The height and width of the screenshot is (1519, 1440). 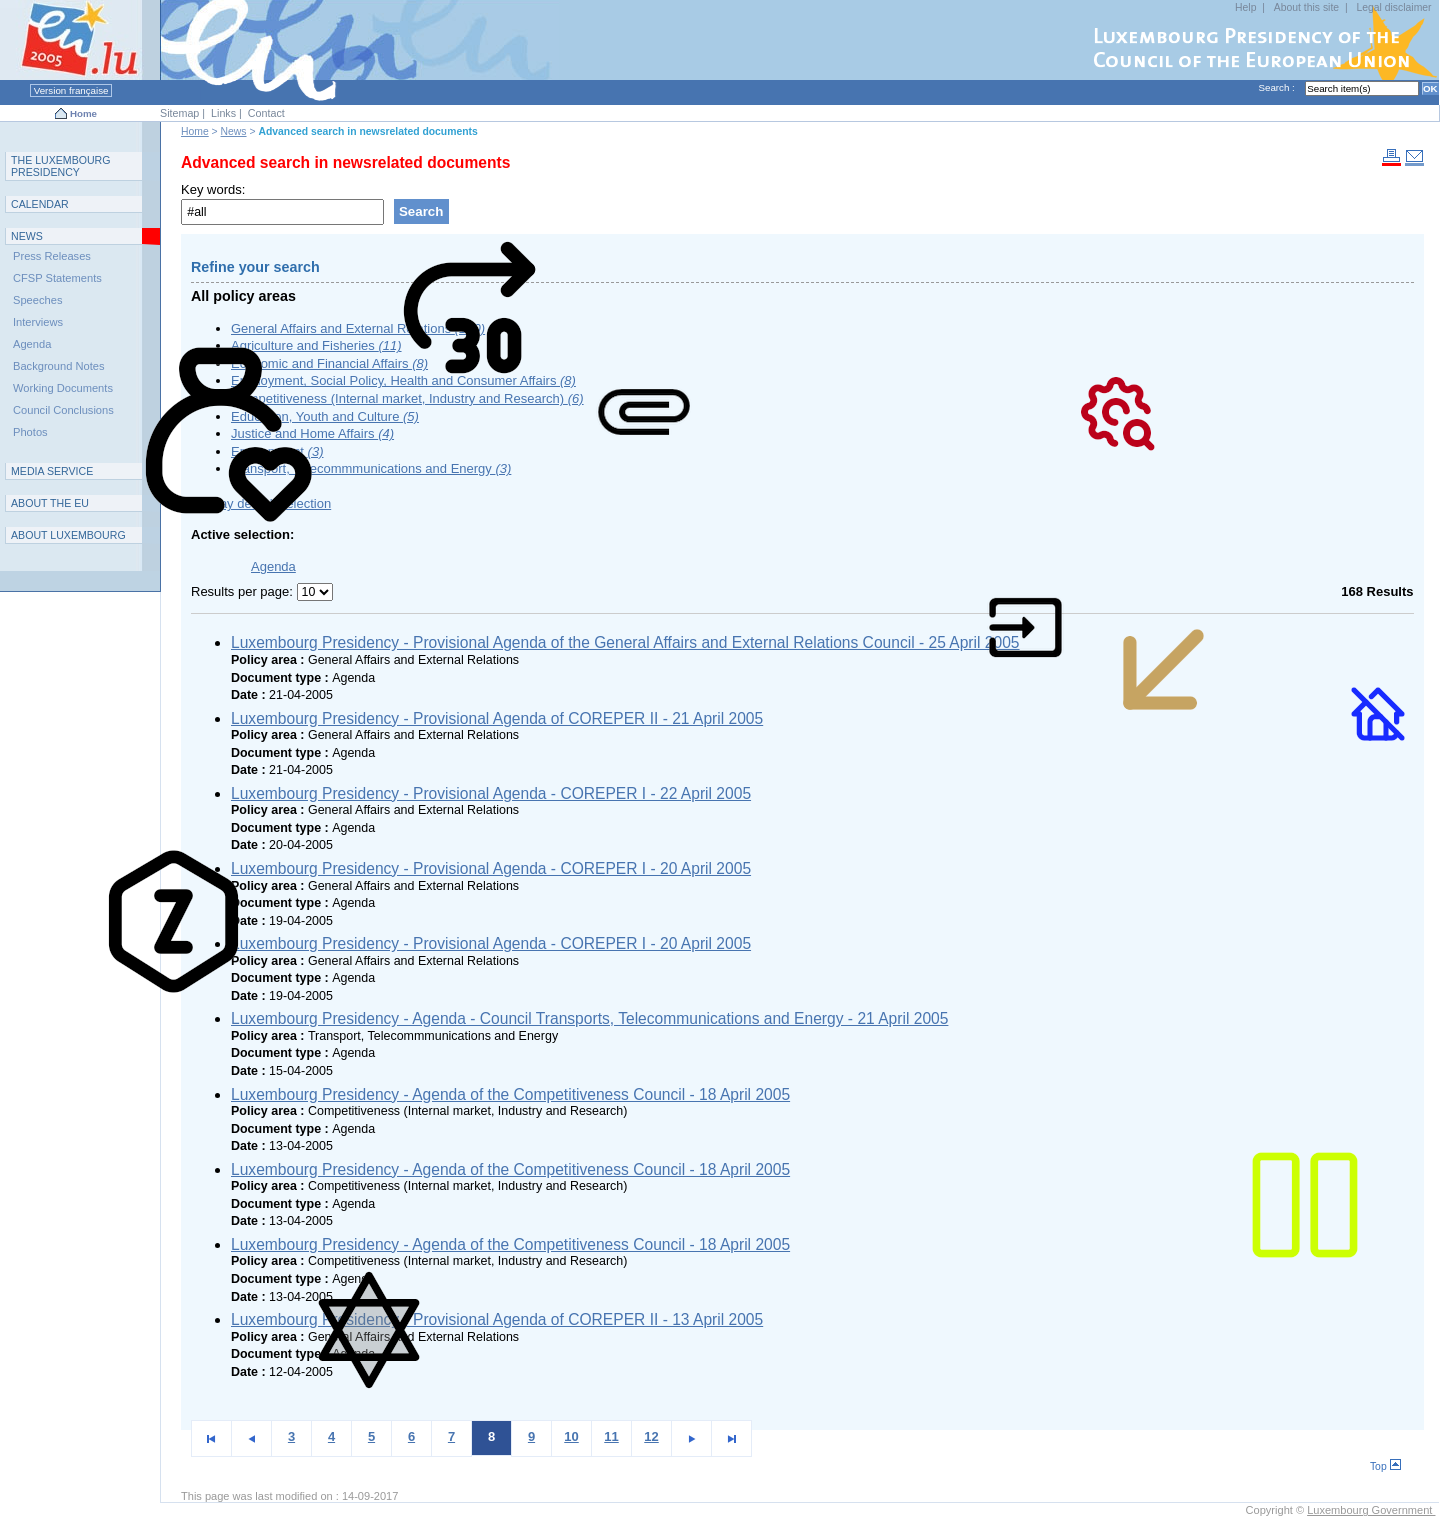 What do you see at coordinates (369, 1330) in the screenshot?
I see `indicates jewish or hebrew-related content` at bounding box center [369, 1330].